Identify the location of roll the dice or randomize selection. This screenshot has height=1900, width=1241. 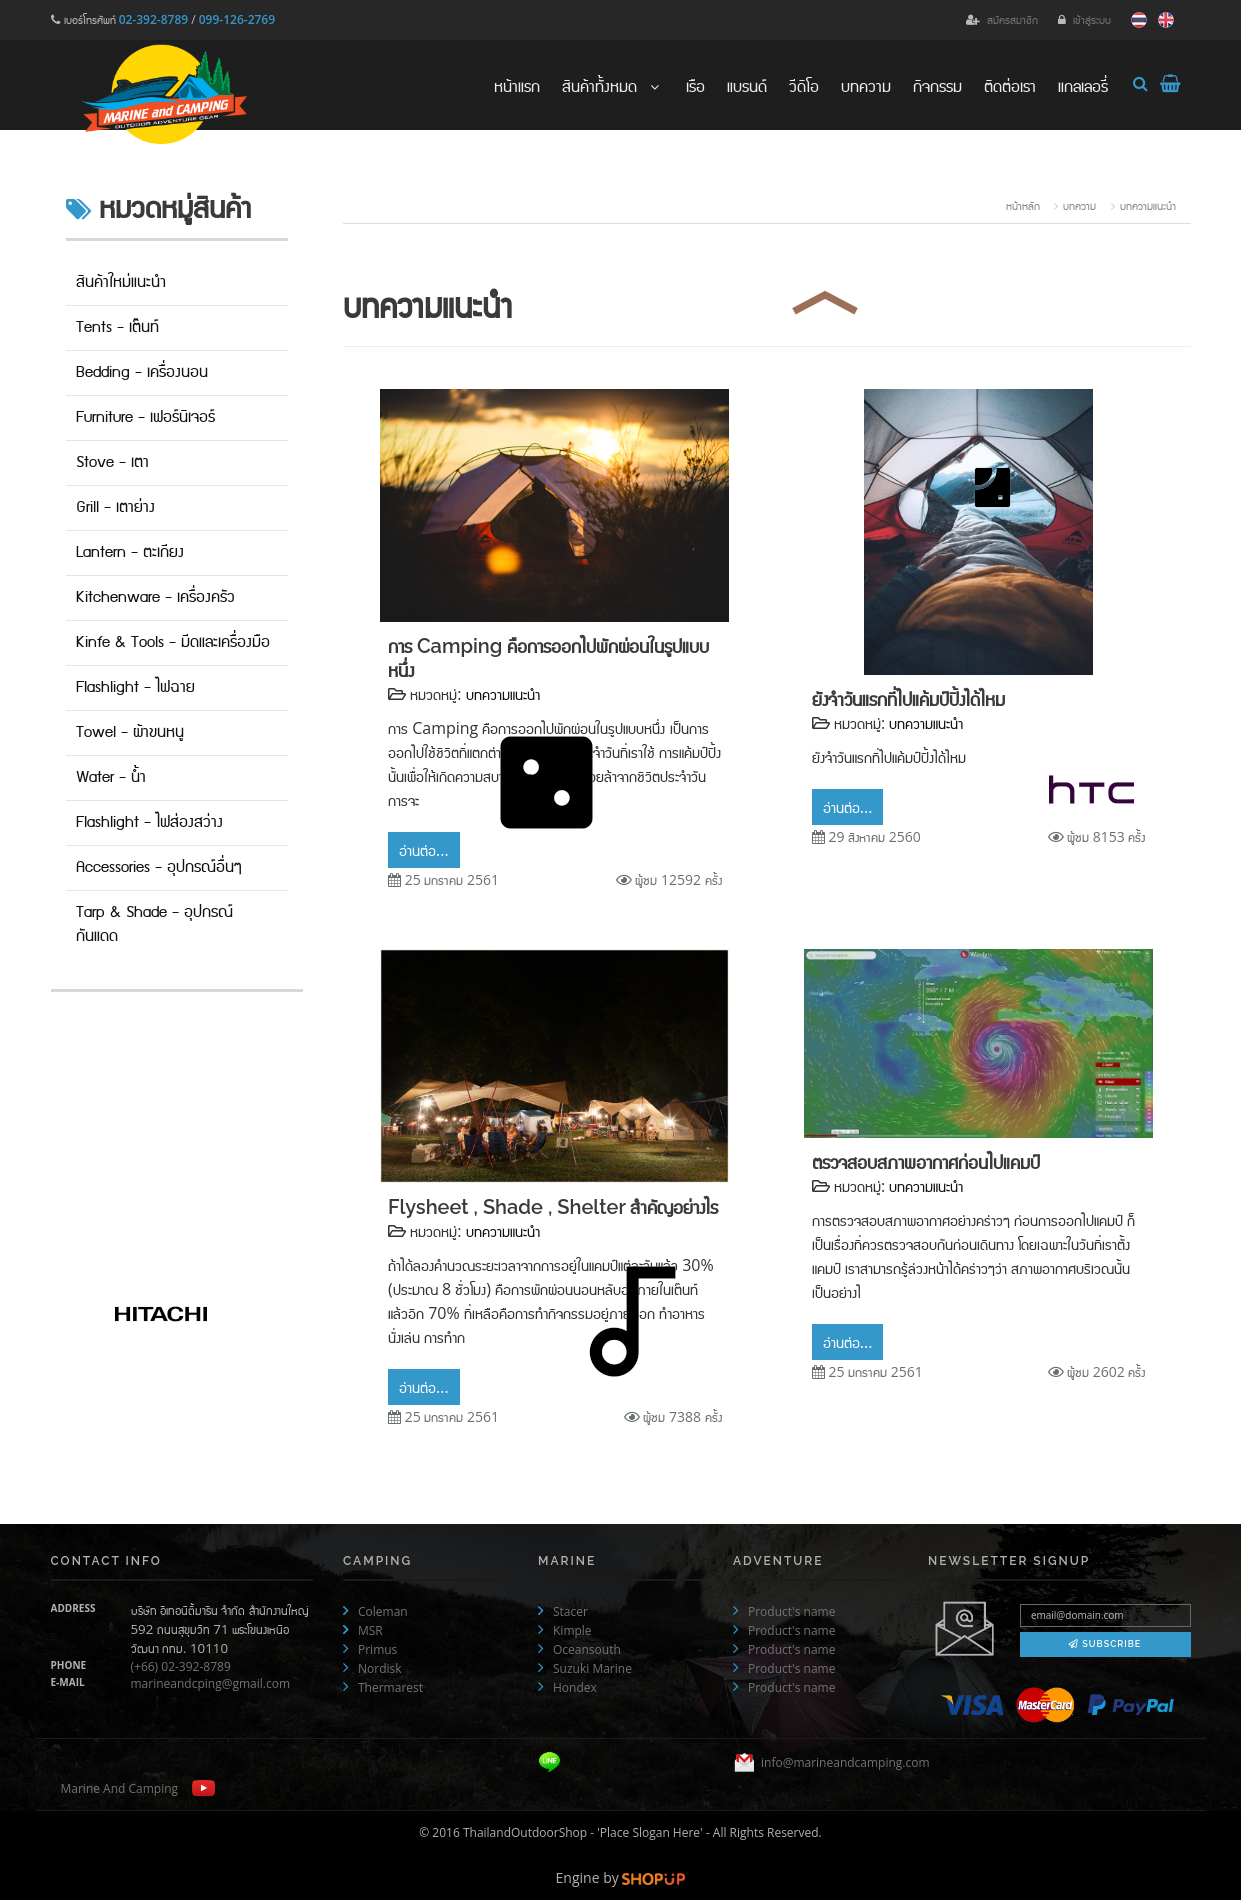
(546, 782).